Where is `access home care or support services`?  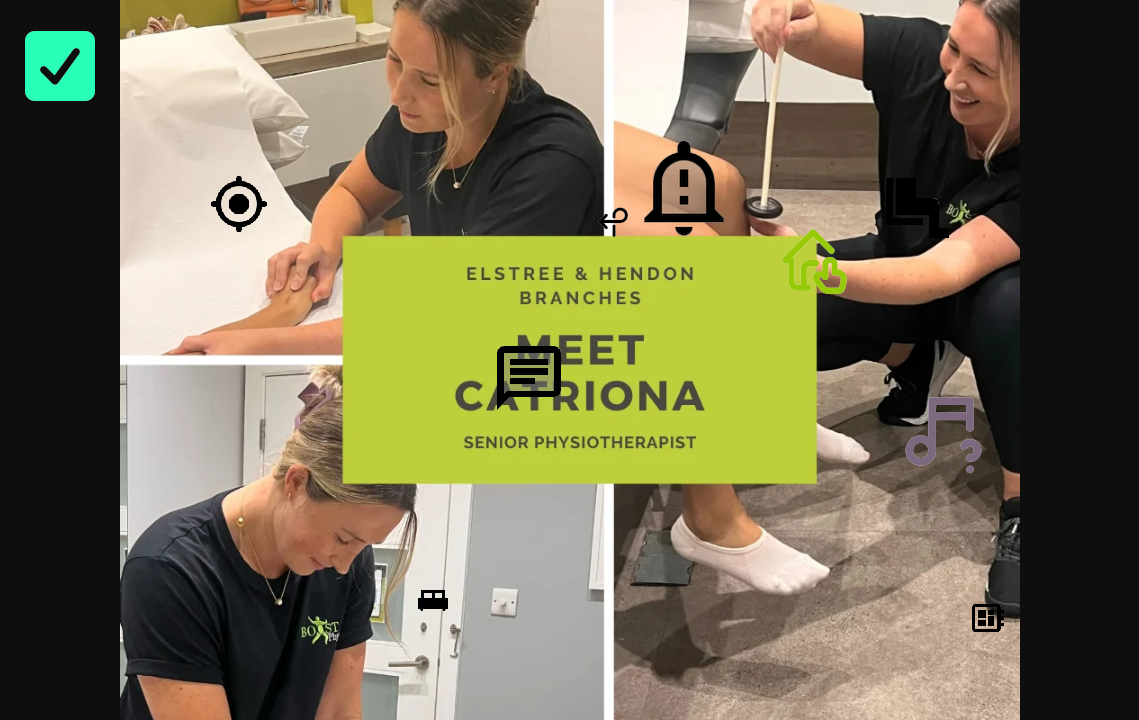 access home care or support services is located at coordinates (813, 260).